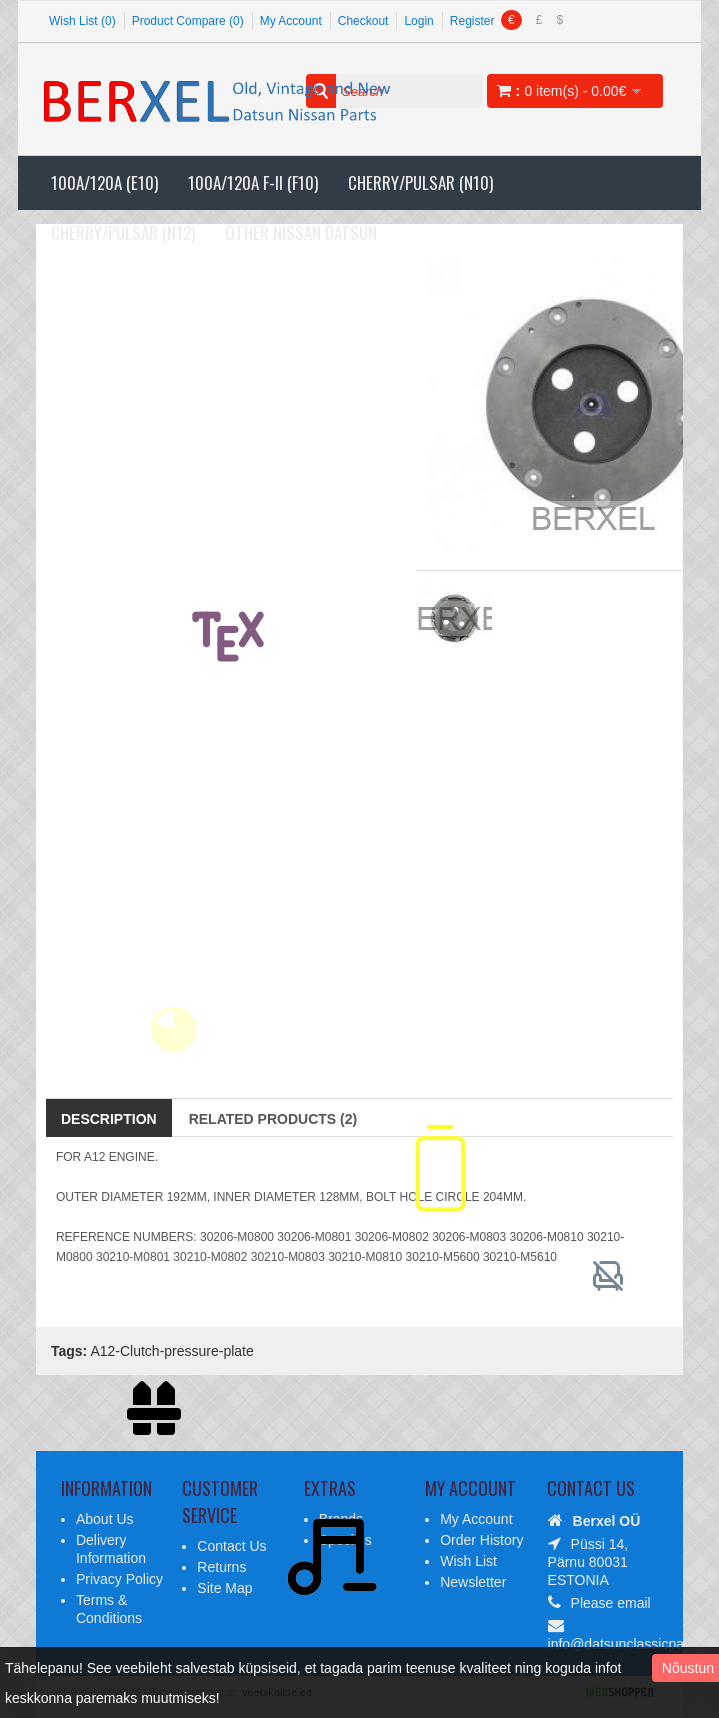 The image size is (719, 1718). What do you see at coordinates (228, 633) in the screenshot?
I see `format document using TeX typesetting` at bounding box center [228, 633].